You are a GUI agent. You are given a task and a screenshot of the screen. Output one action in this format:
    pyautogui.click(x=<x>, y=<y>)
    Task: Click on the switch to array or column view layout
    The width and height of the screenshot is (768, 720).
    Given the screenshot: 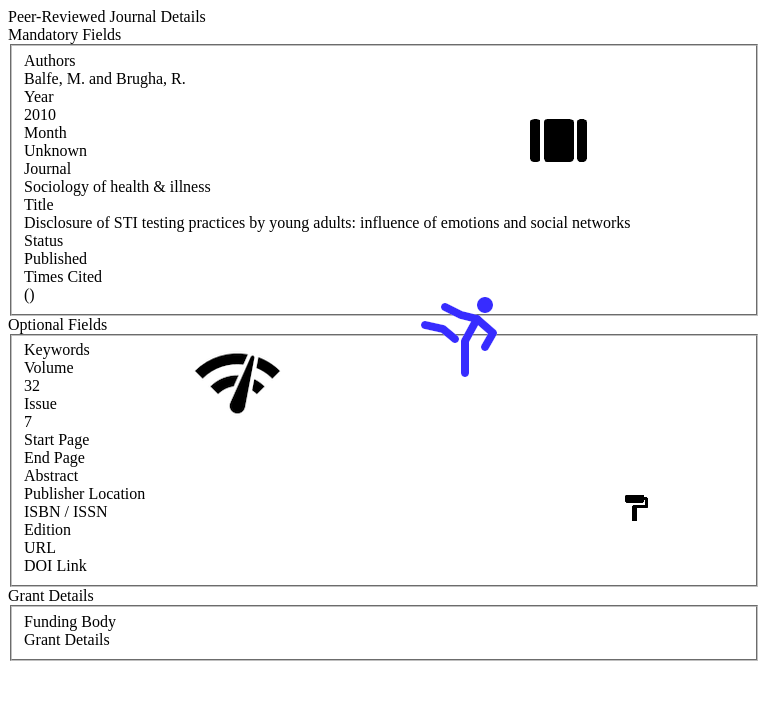 What is the action you would take?
    pyautogui.click(x=557, y=142)
    